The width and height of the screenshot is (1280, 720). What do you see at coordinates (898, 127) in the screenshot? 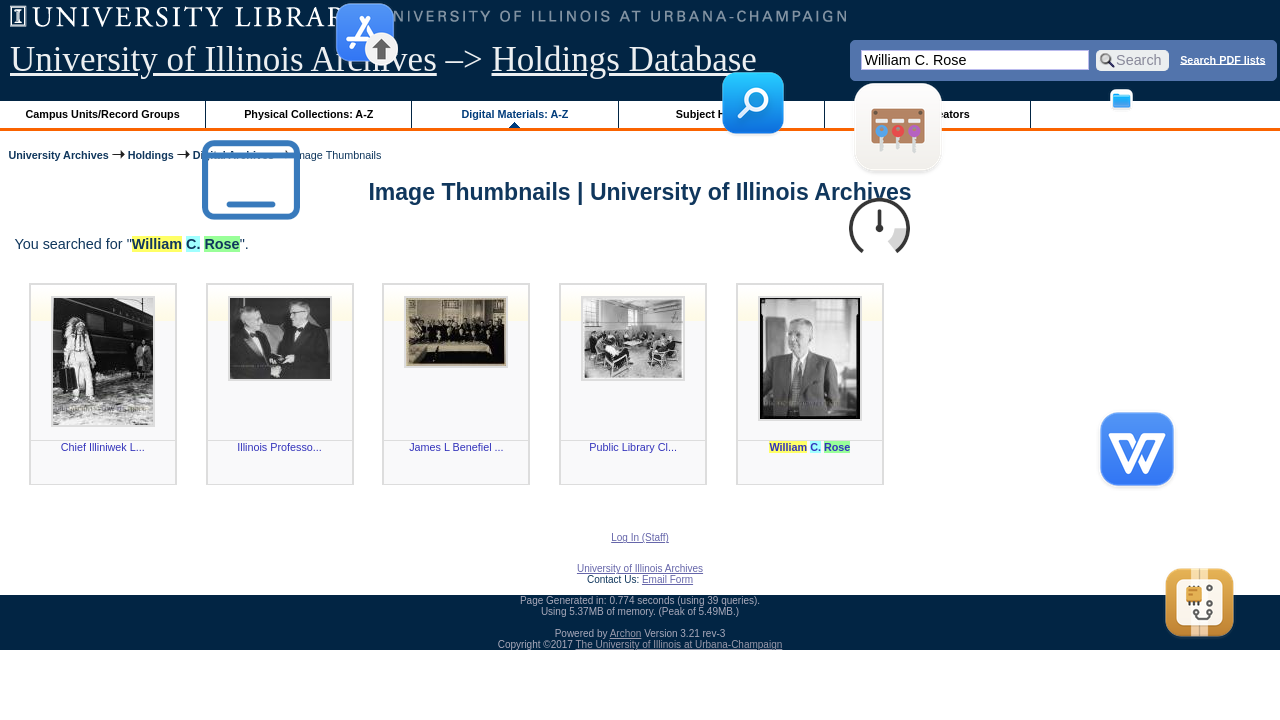
I see `open keyrack password manager` at bounding box center [898, 127].